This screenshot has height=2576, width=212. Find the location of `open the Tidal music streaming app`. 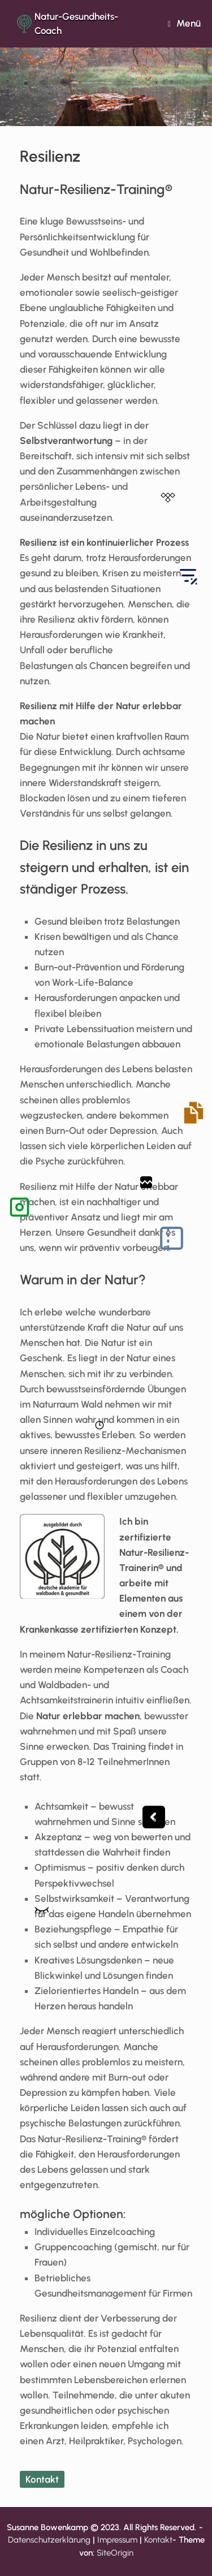

open the Tidal music streaming app is located at coordinates (168, 497).